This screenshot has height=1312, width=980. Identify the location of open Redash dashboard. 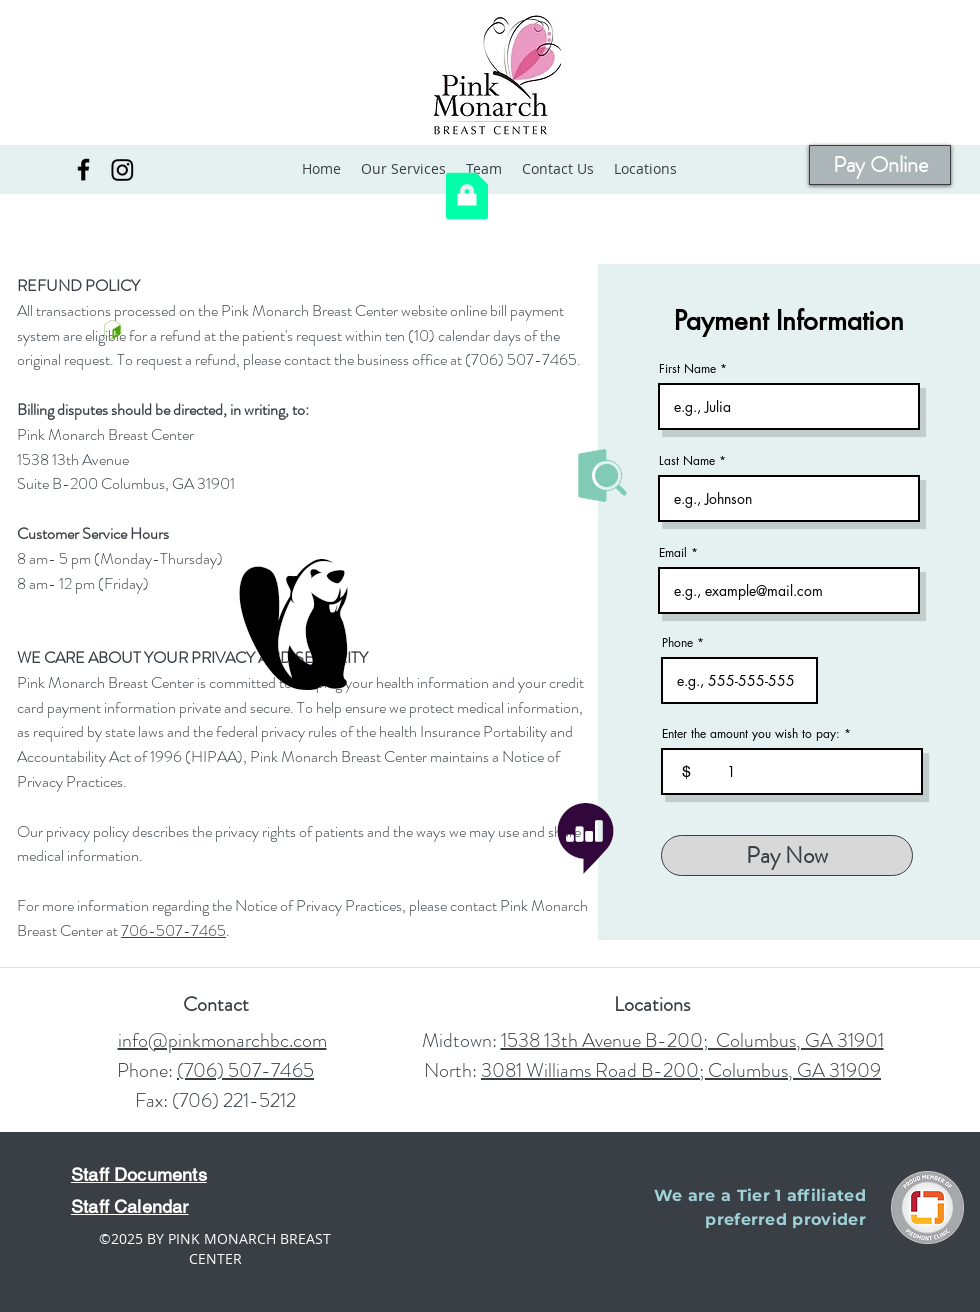
(585, 838).